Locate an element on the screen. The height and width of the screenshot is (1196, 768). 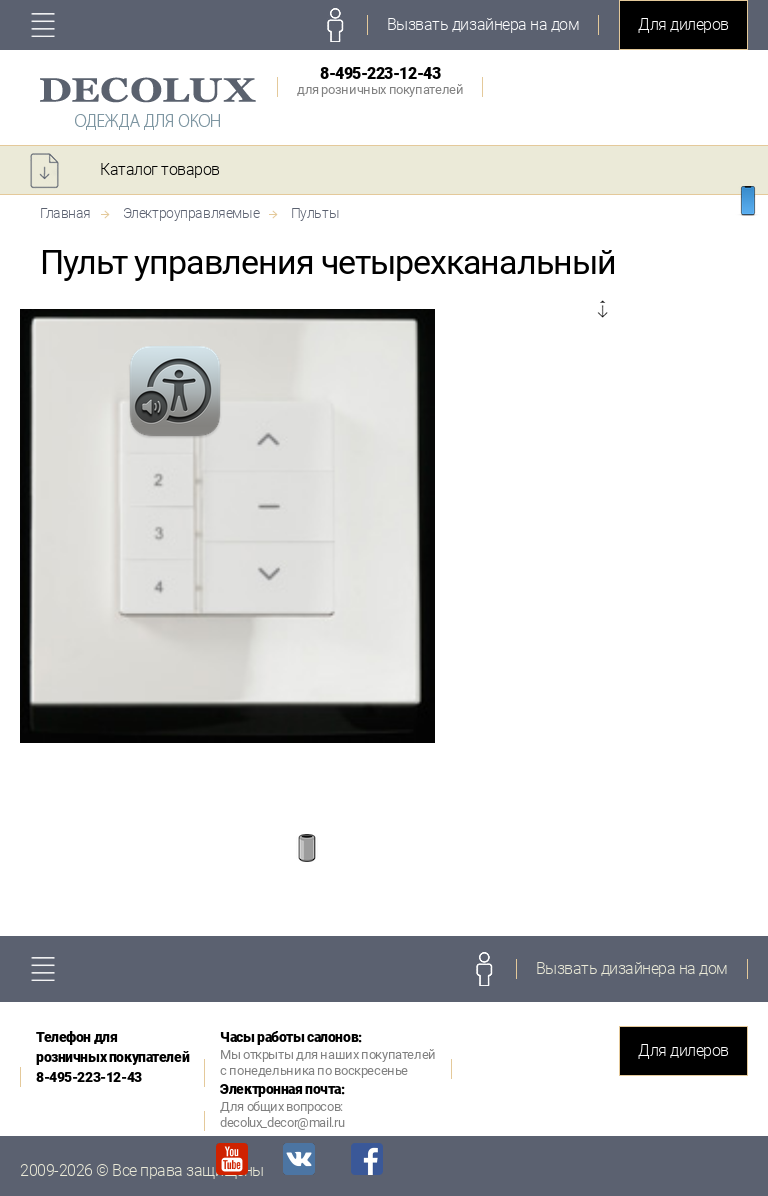
enable voiceover screen reader accessibility is located at coordinates (175, 391).